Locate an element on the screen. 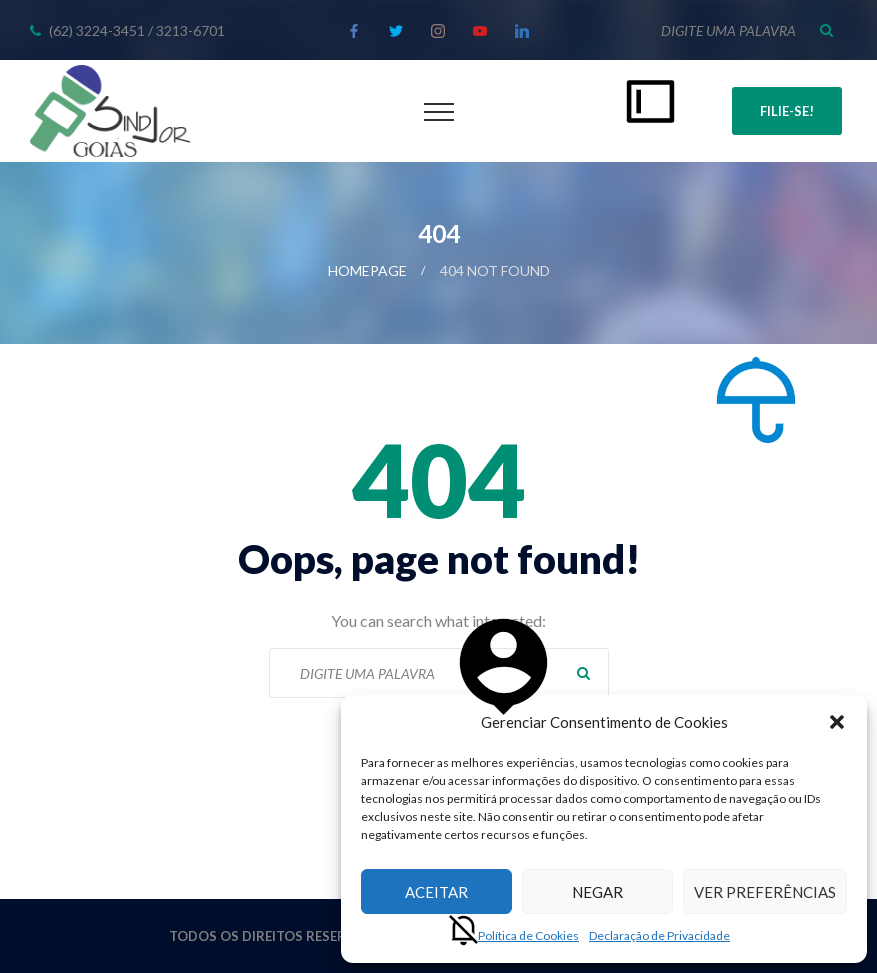 Image resolution: width=877 pixels, height=973 pixels. switch to left sidebar layout is located at coordinates (650, 101).